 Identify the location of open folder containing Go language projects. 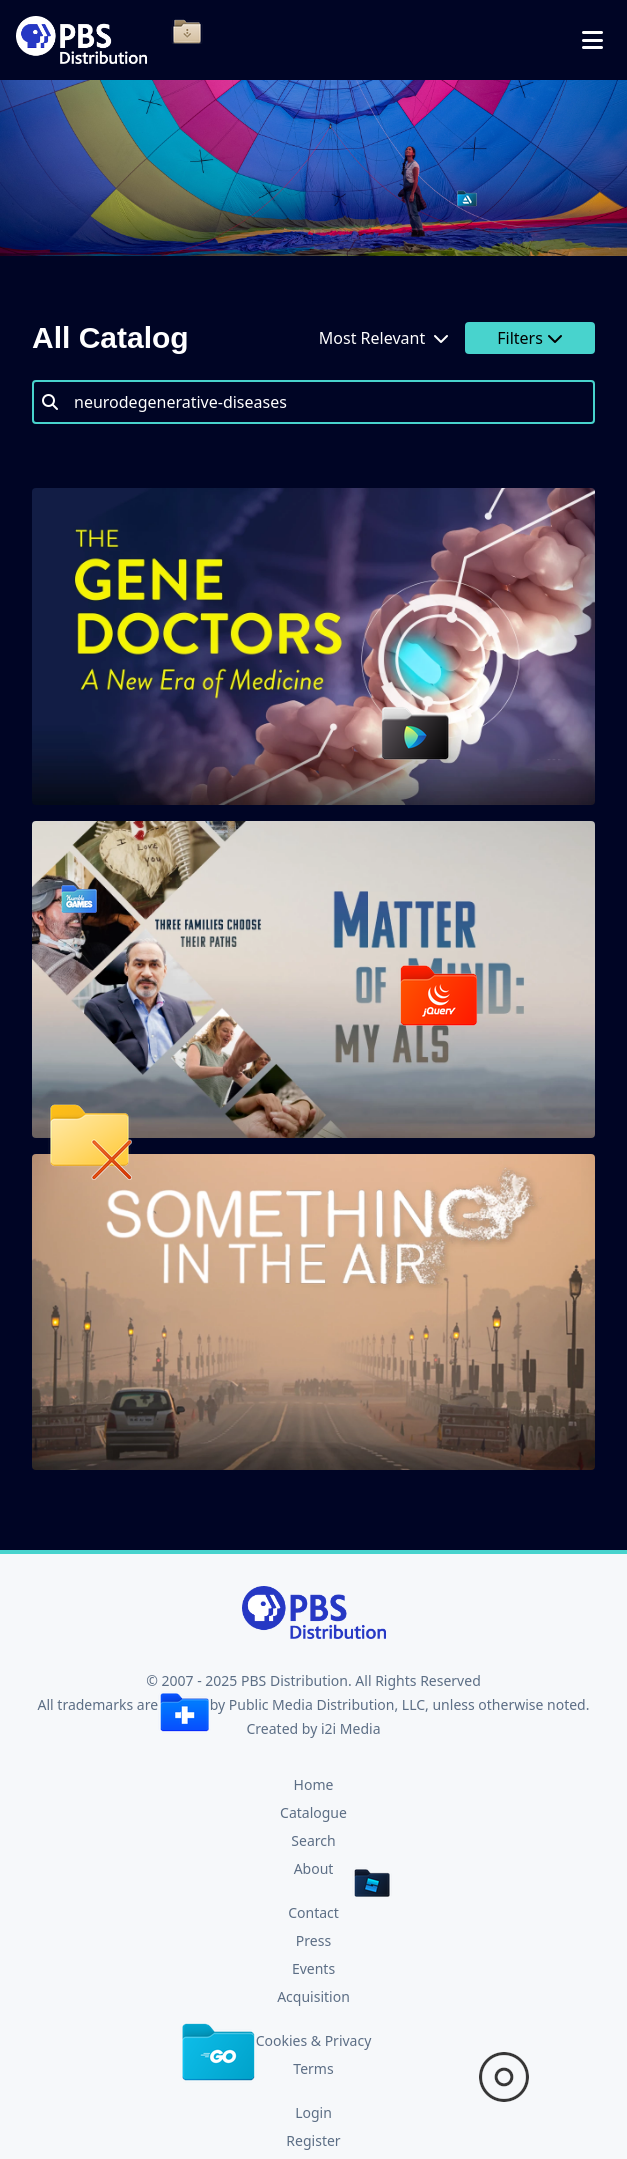
(218, 2054).